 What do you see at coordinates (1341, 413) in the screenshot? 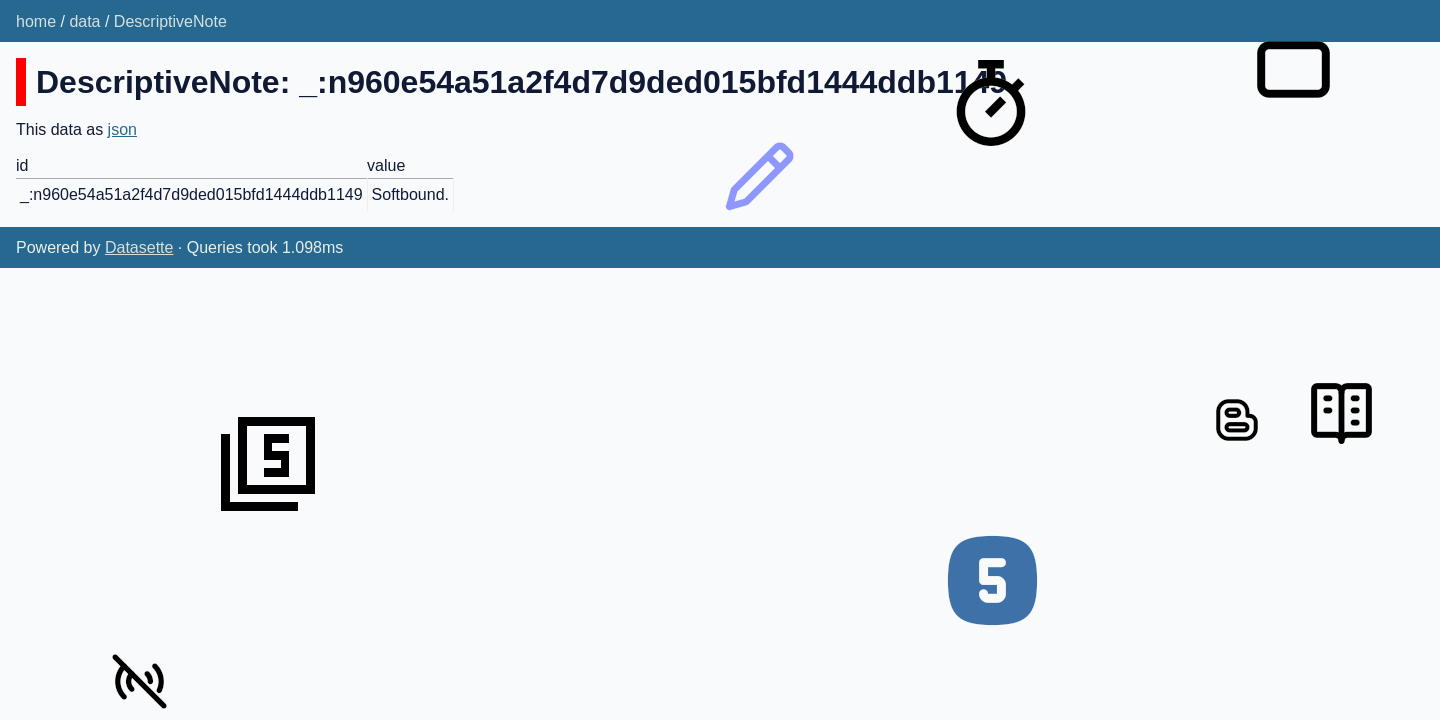
I see `access vocabulary or dictionary features` at bounding box center [1341, 413].